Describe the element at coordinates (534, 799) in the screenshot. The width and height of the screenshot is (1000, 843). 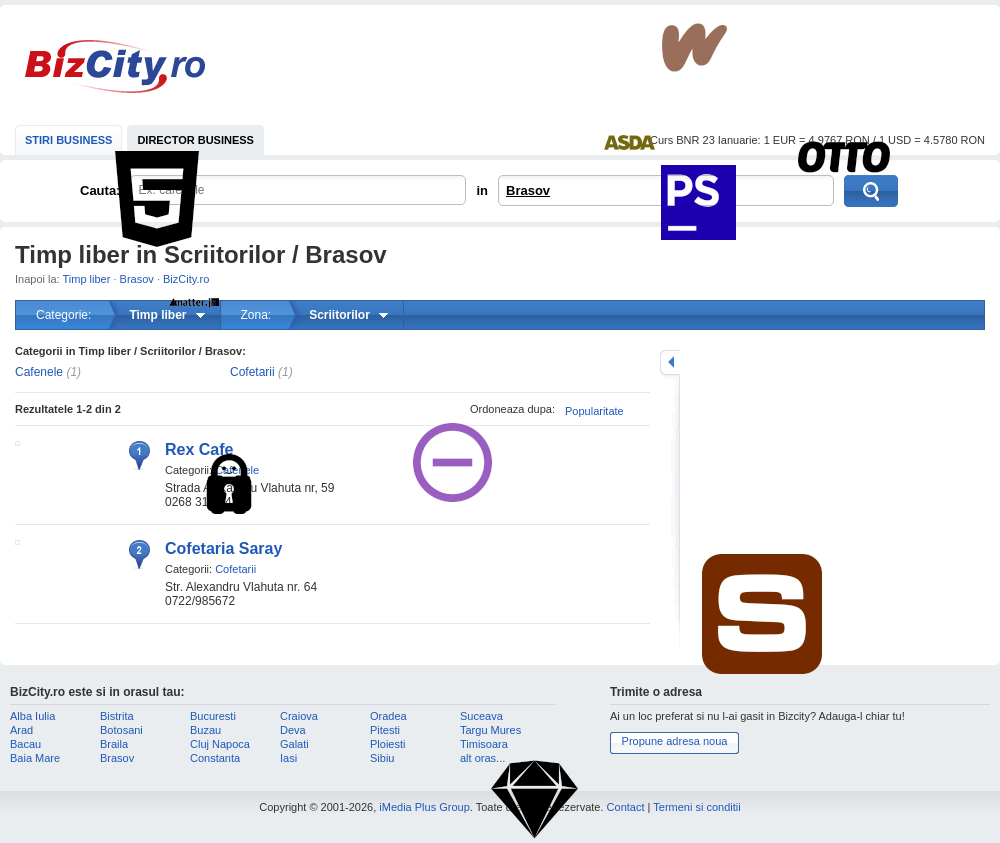
I see `open Sketch design app` at that location.